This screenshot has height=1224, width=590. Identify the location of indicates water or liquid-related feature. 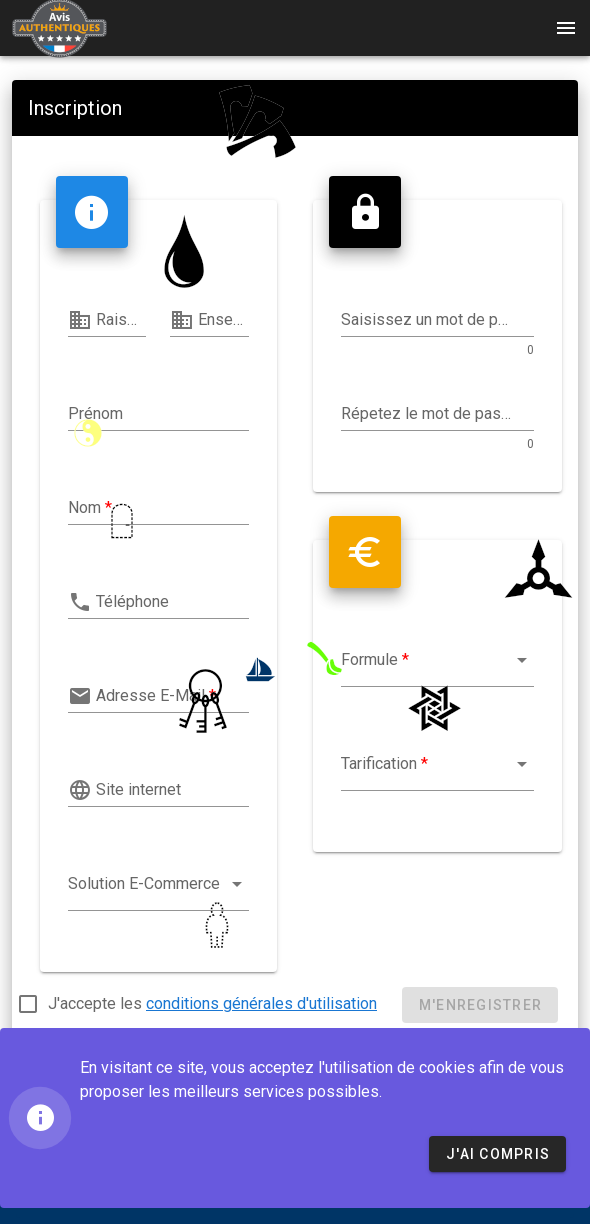
(183, 251).